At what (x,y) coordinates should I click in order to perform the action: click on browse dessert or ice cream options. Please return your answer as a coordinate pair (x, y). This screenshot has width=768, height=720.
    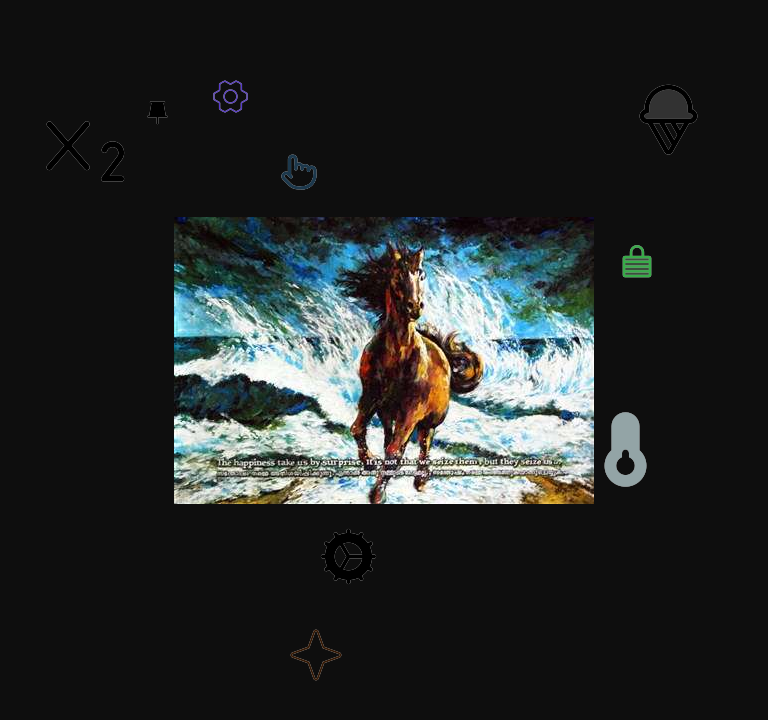
    Looking at the image, I should click on (668, 118).